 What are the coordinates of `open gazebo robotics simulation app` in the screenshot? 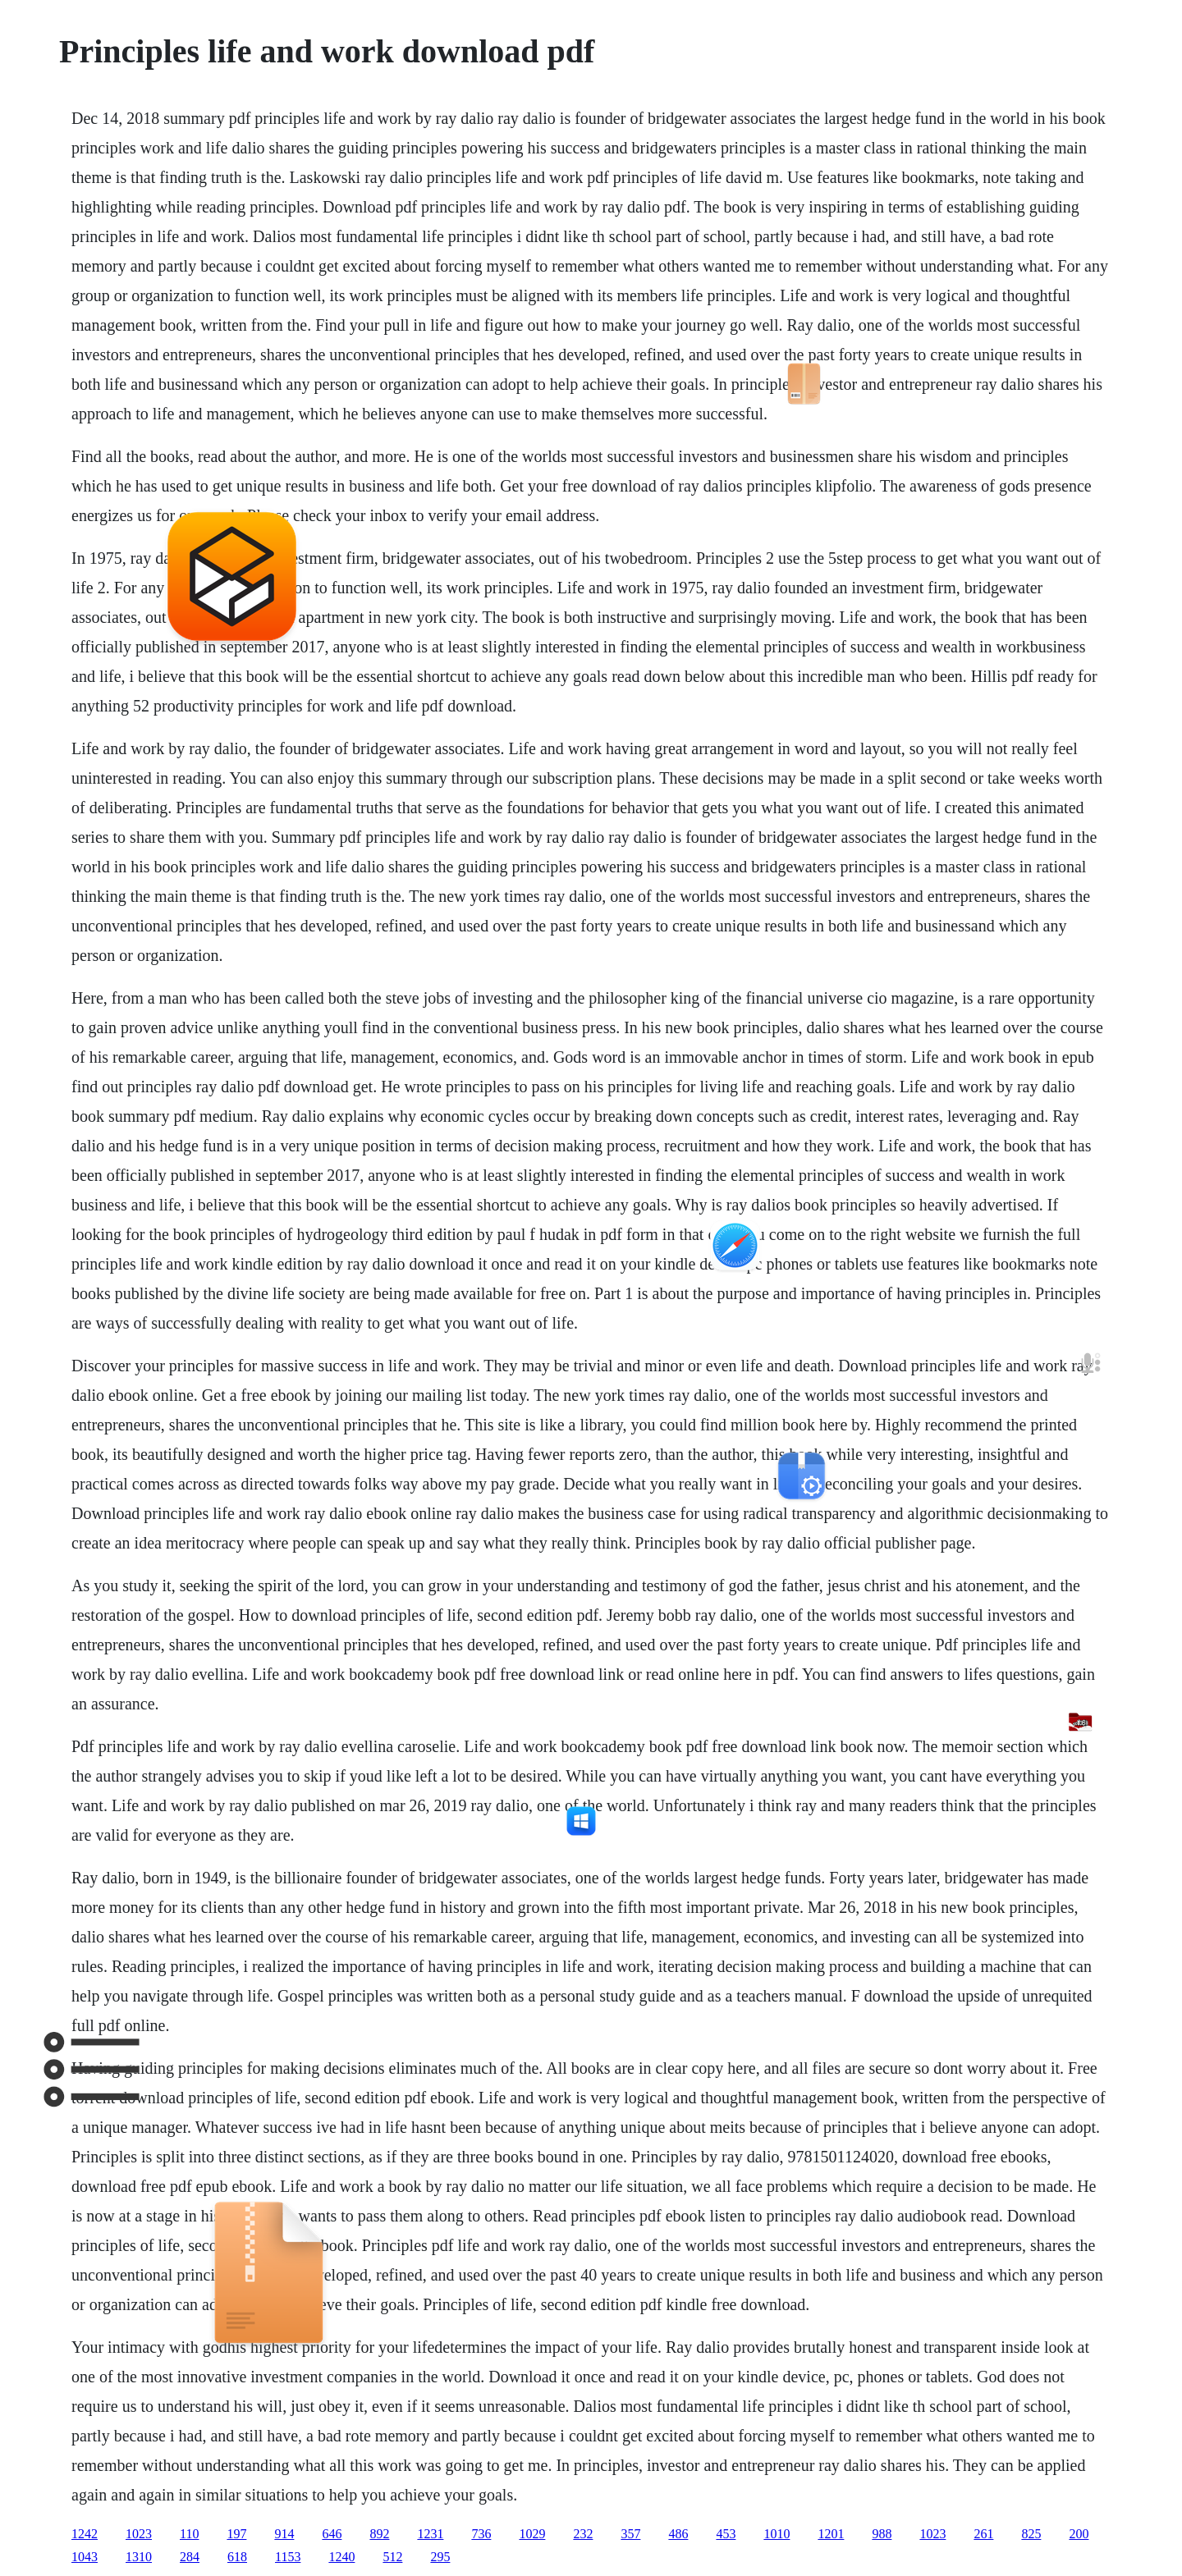 It's located at (231, 576).